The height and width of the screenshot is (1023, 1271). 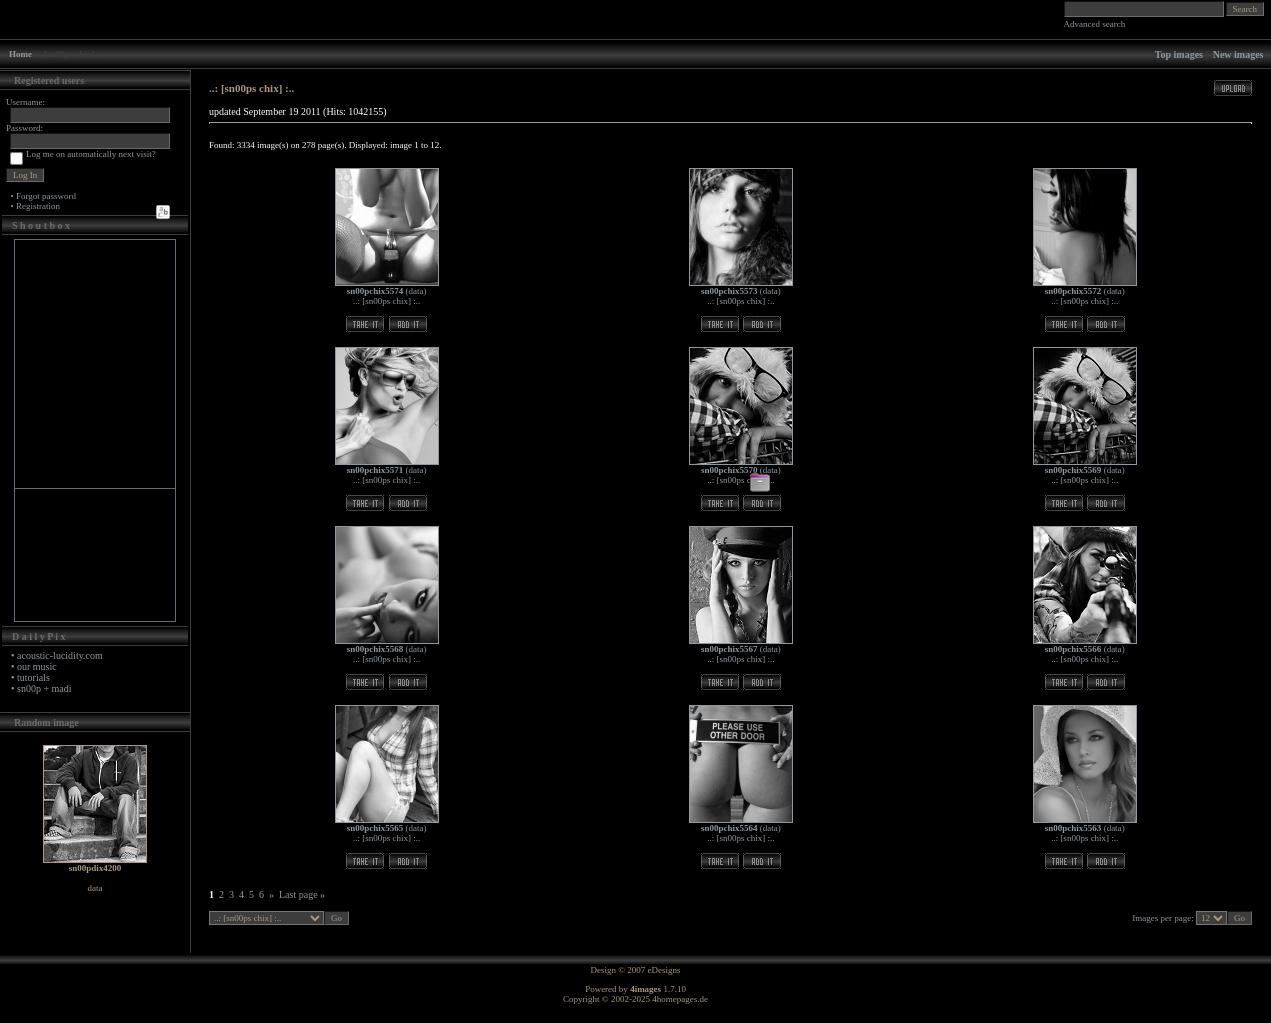 What do you see at coordinates (760, 482) in the screenshot?
I see `open the file manager` at bounding box center [760, 482].